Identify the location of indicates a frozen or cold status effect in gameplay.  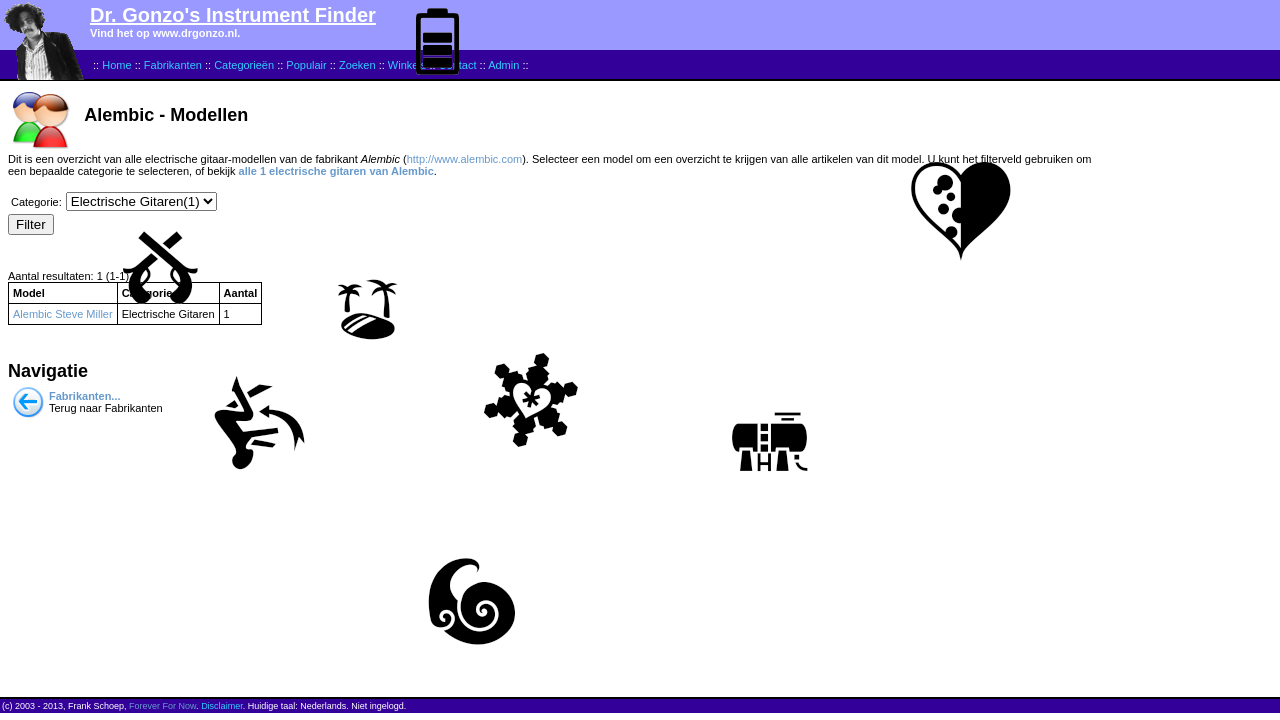
(531, 400).